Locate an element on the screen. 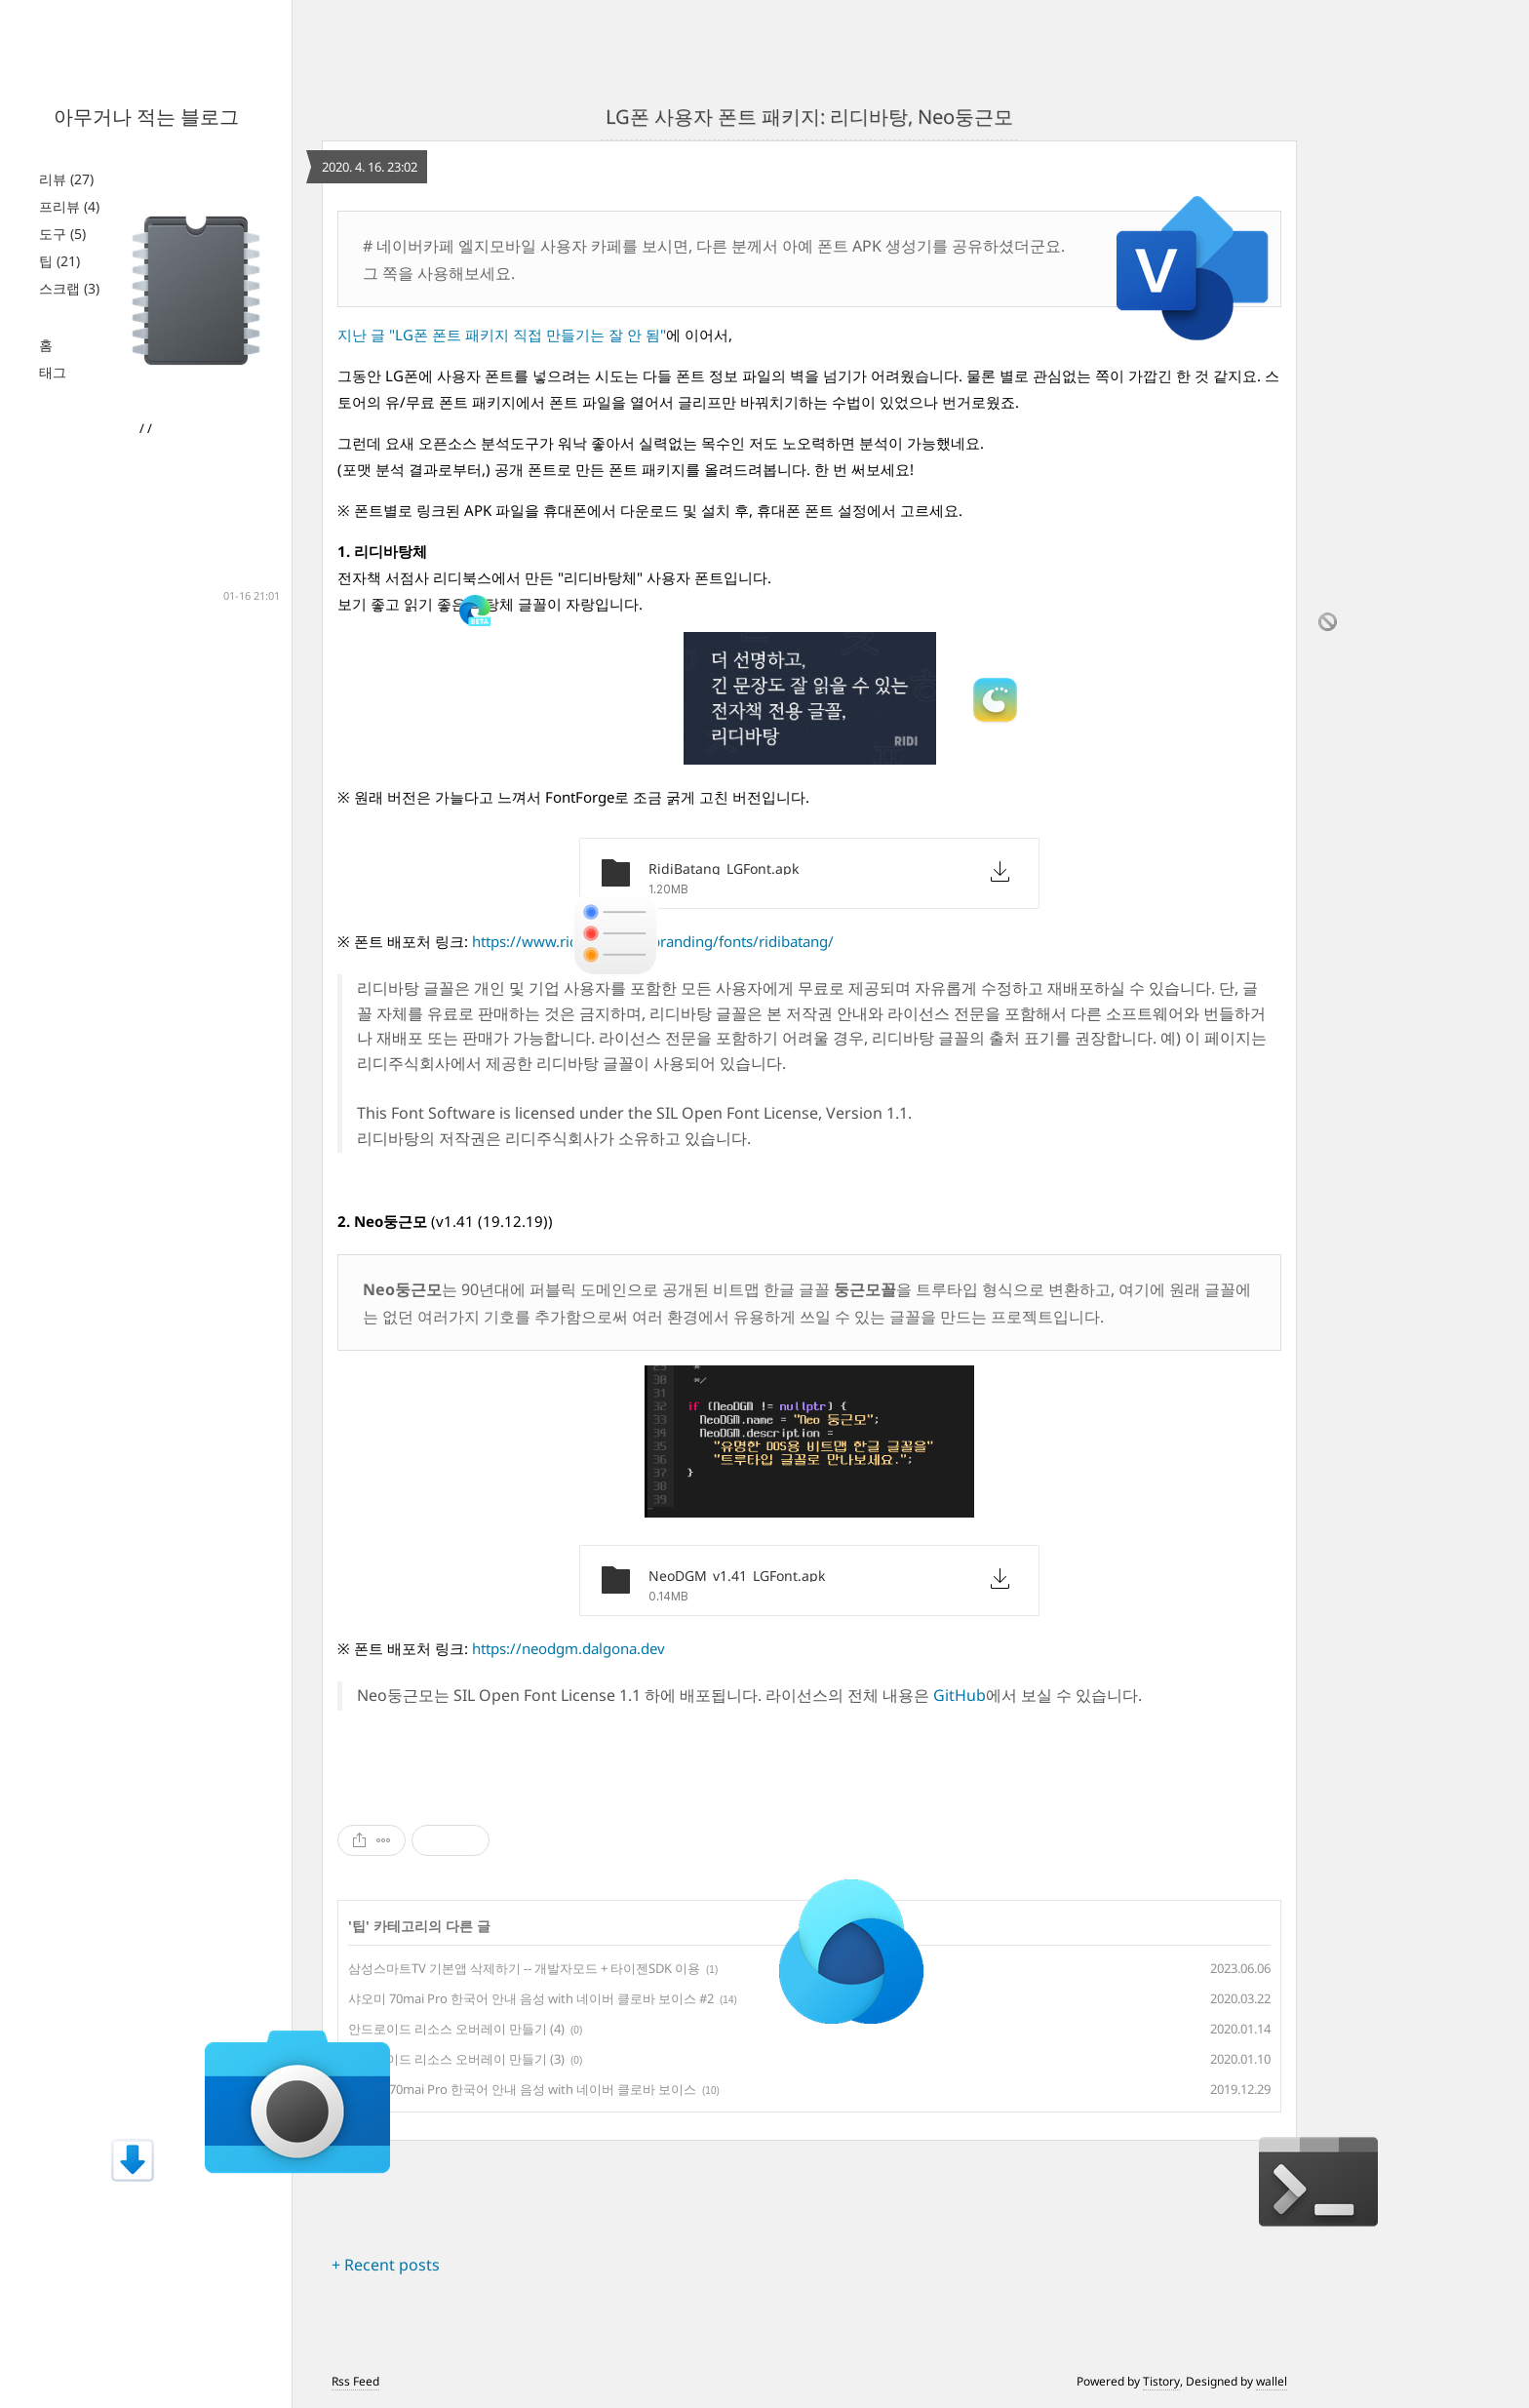 This screenshot has width=1529, height=2408. download a file or content is located at coordinates (133, 2160).